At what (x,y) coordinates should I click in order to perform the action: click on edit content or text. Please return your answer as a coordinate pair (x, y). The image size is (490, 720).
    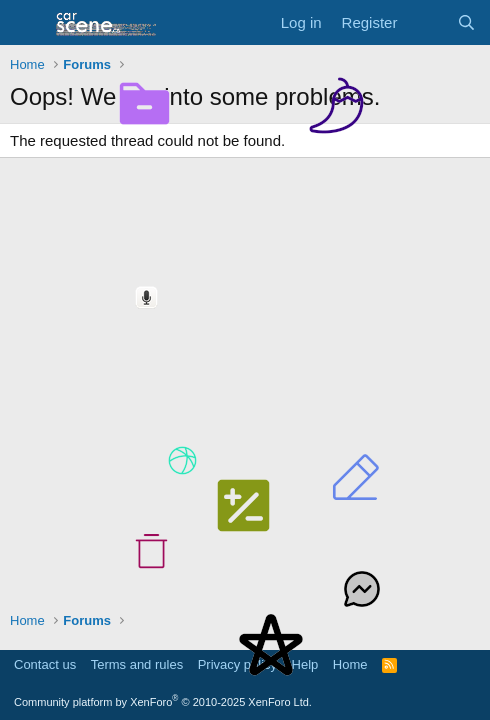
    Looking at the image, I should click on (355, 478).